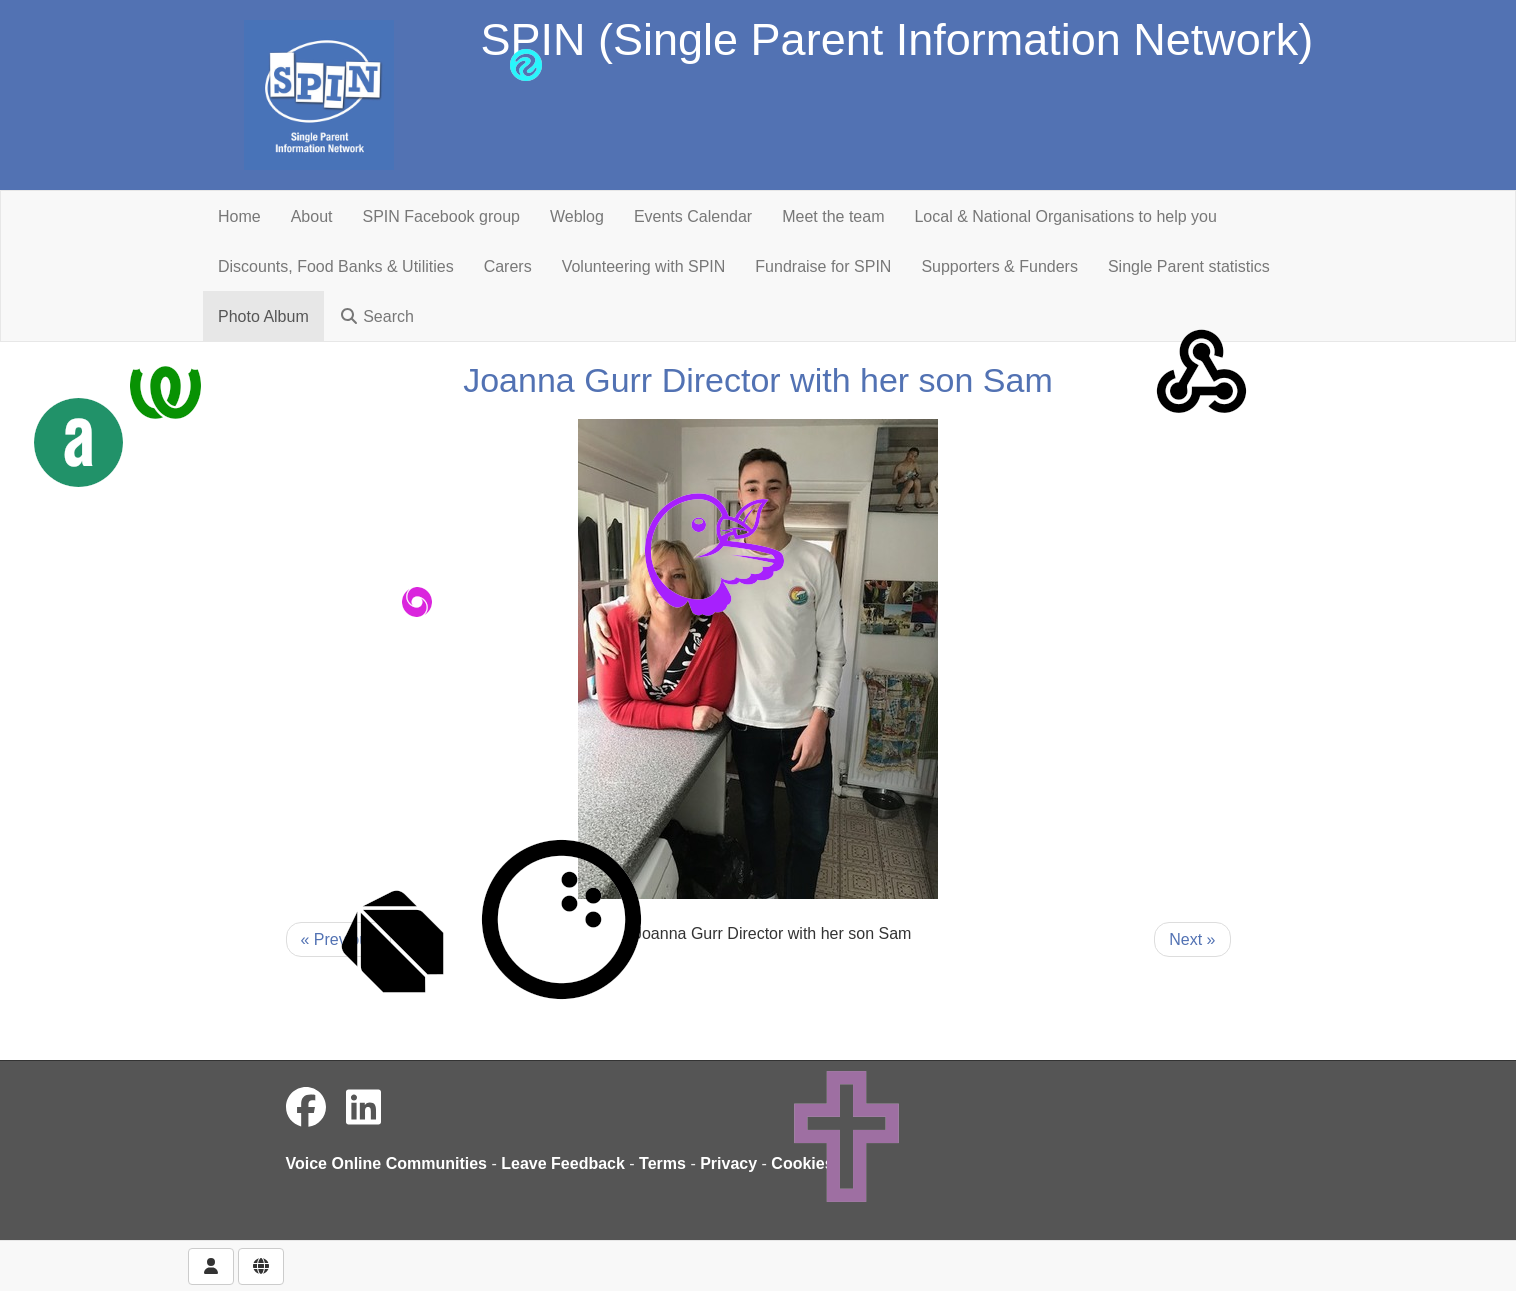 The height and width of the screenshot is (1291, 1516). Describe the element at coordinates (714, 554) in the screenshot. I see `bower package manager logo` at that location.